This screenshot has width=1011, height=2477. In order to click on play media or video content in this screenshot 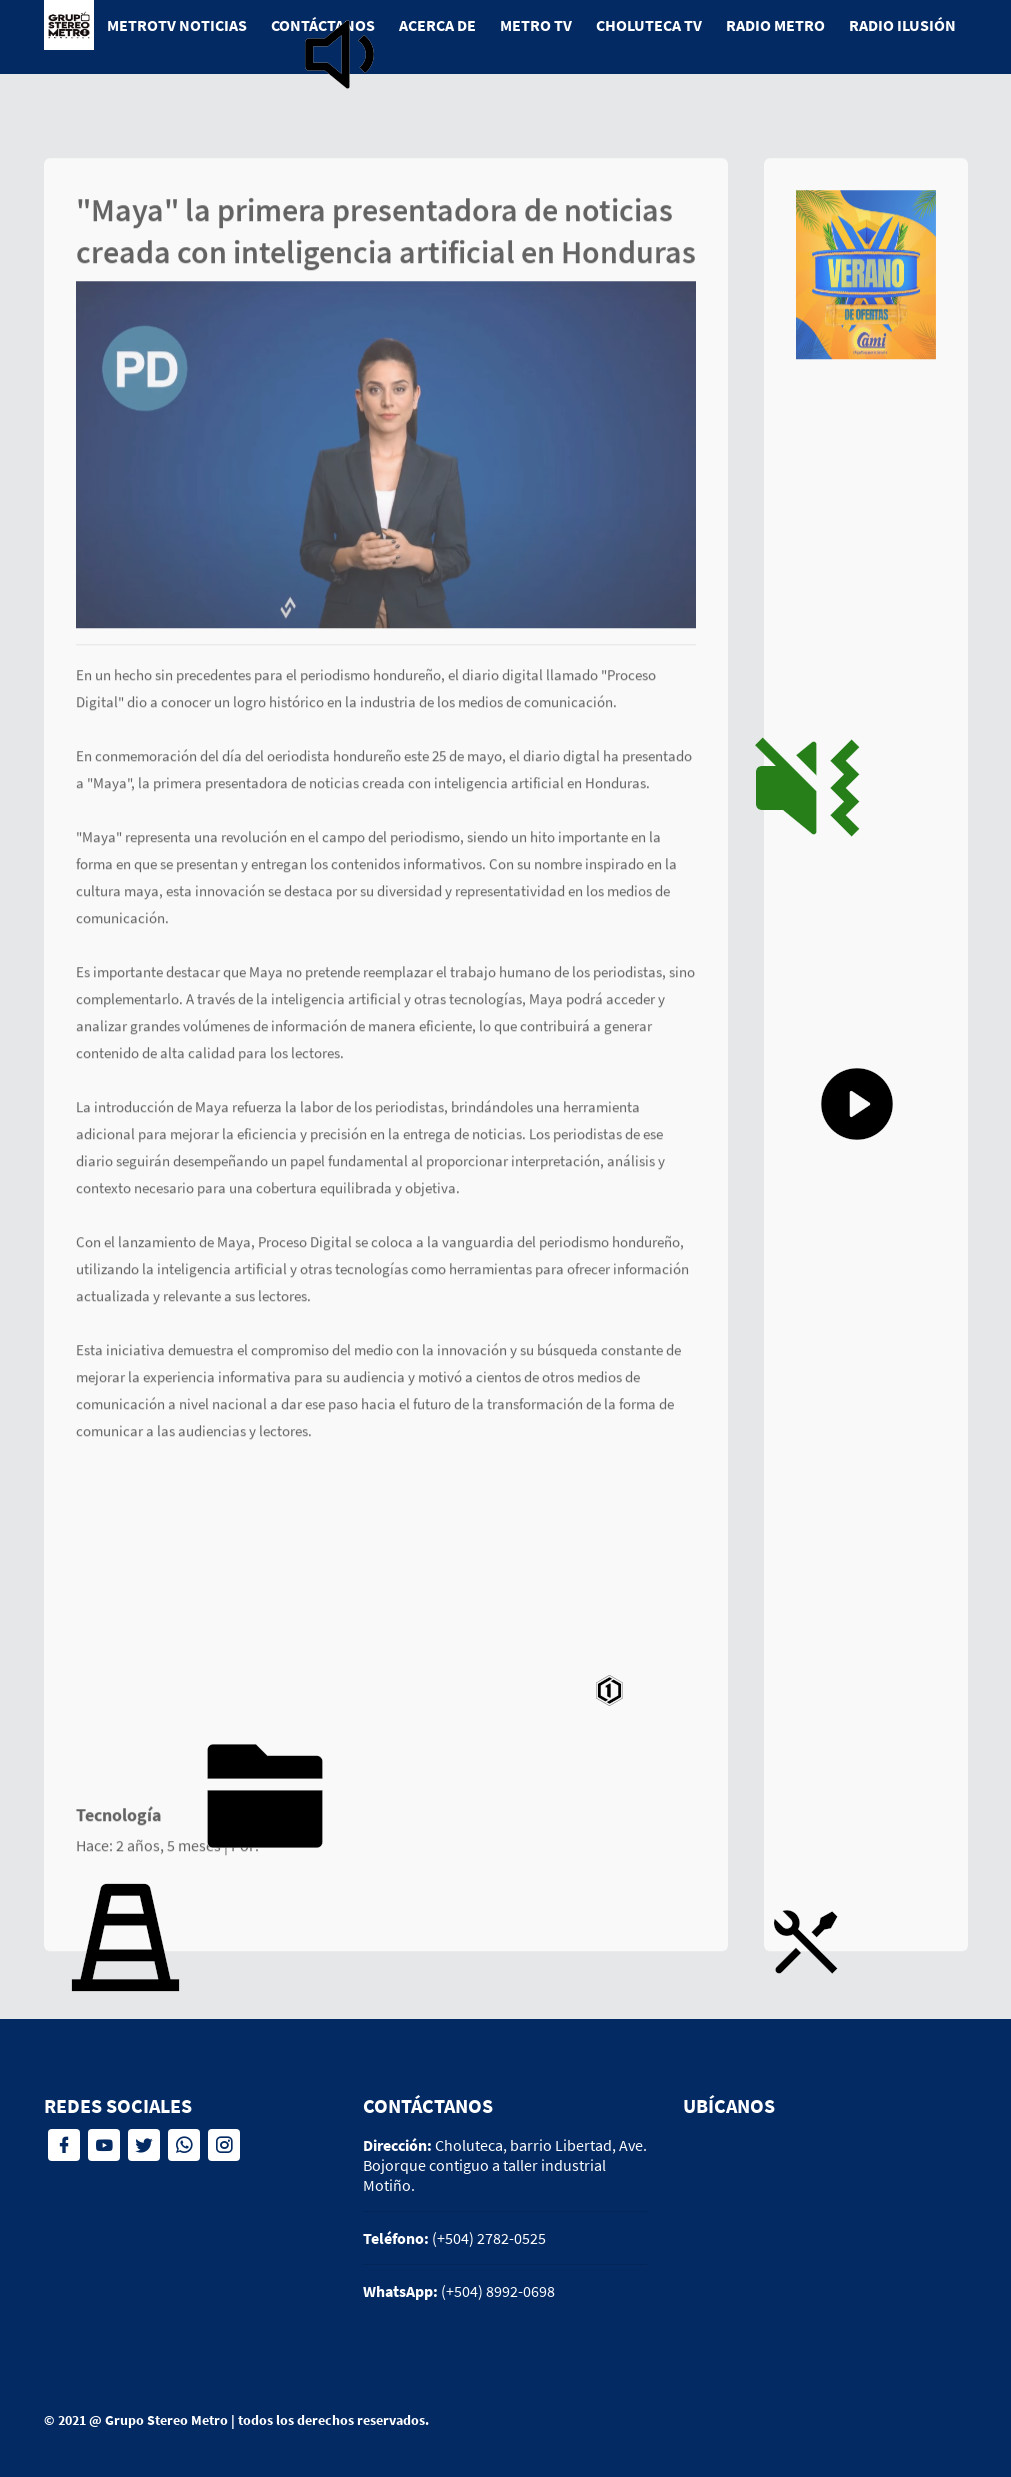, I will do `click(857, 1104)`.